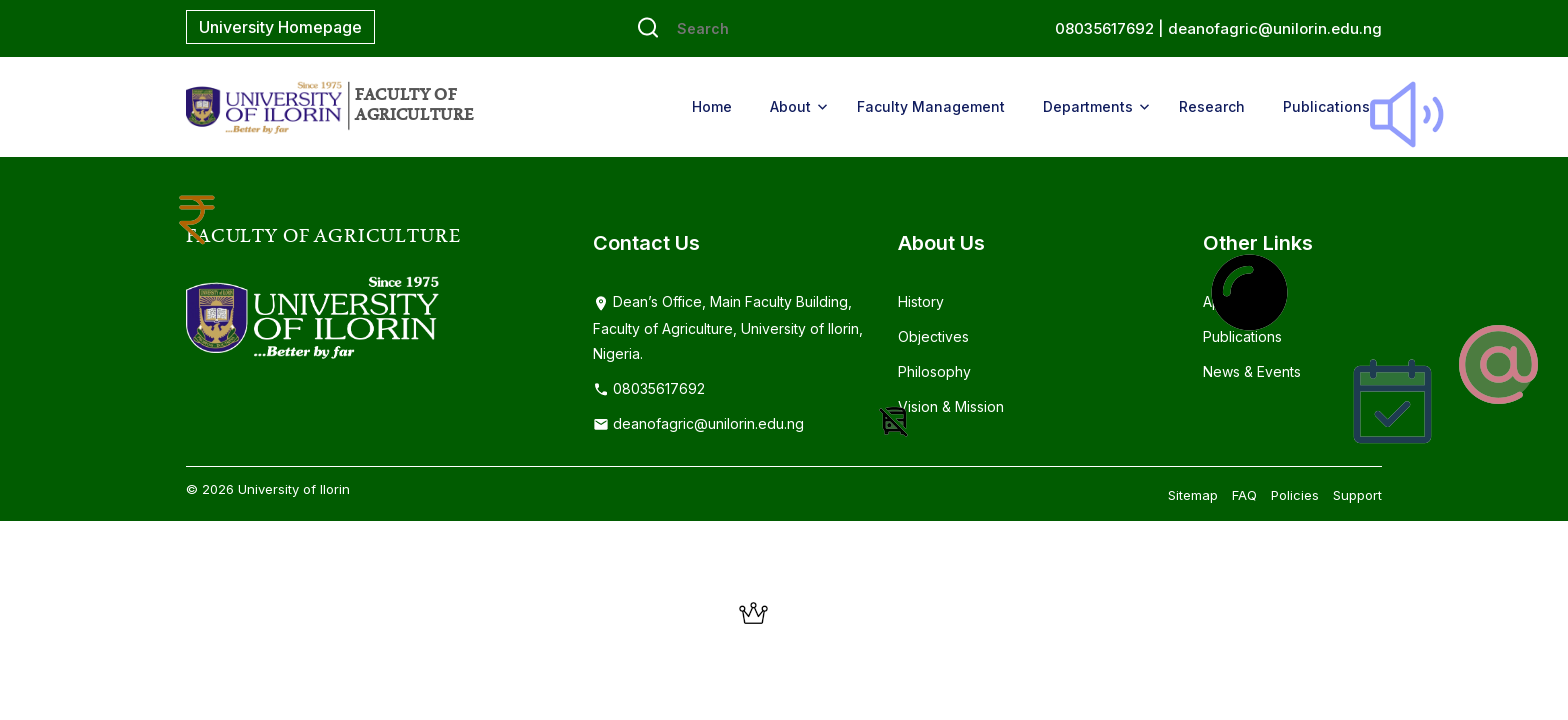 The width and height of the screenshot is (1568, 720). What do you see at coordinates (894, 421) in the screenshot?
I see `indicates transfers are not available at this stop` at bounding box center [894, 421].